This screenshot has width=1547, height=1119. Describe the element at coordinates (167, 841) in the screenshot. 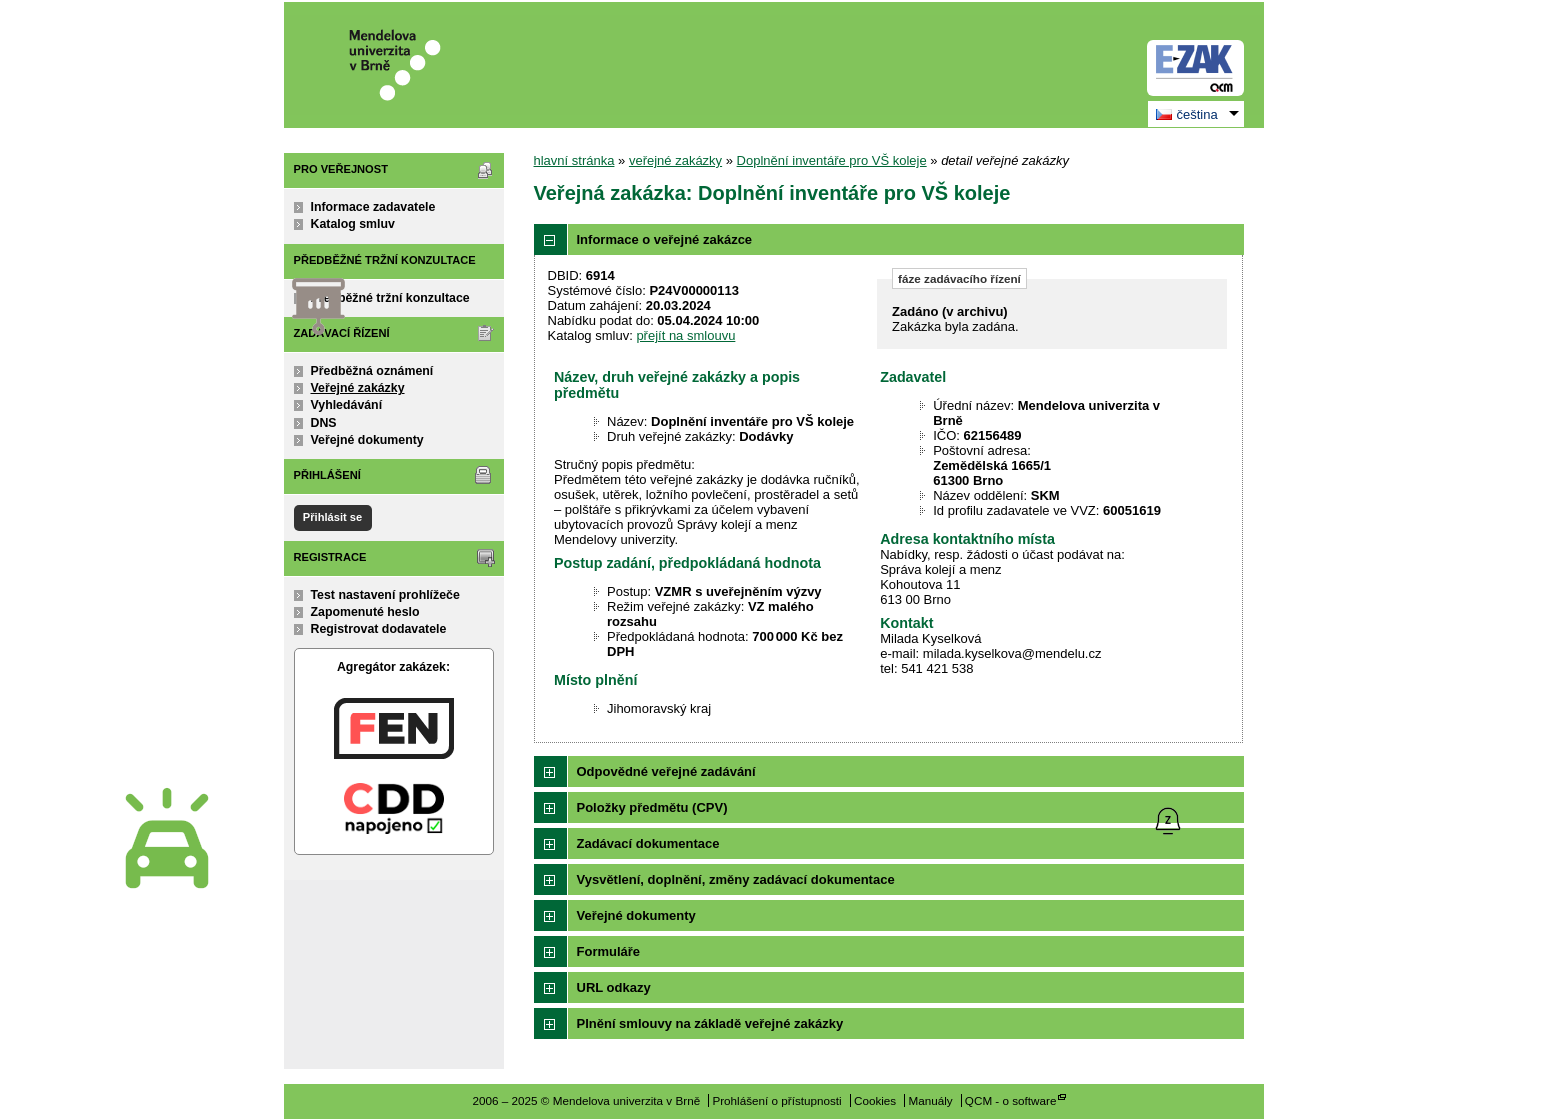

I see `indicates vehicle is currently active or running` at that location.